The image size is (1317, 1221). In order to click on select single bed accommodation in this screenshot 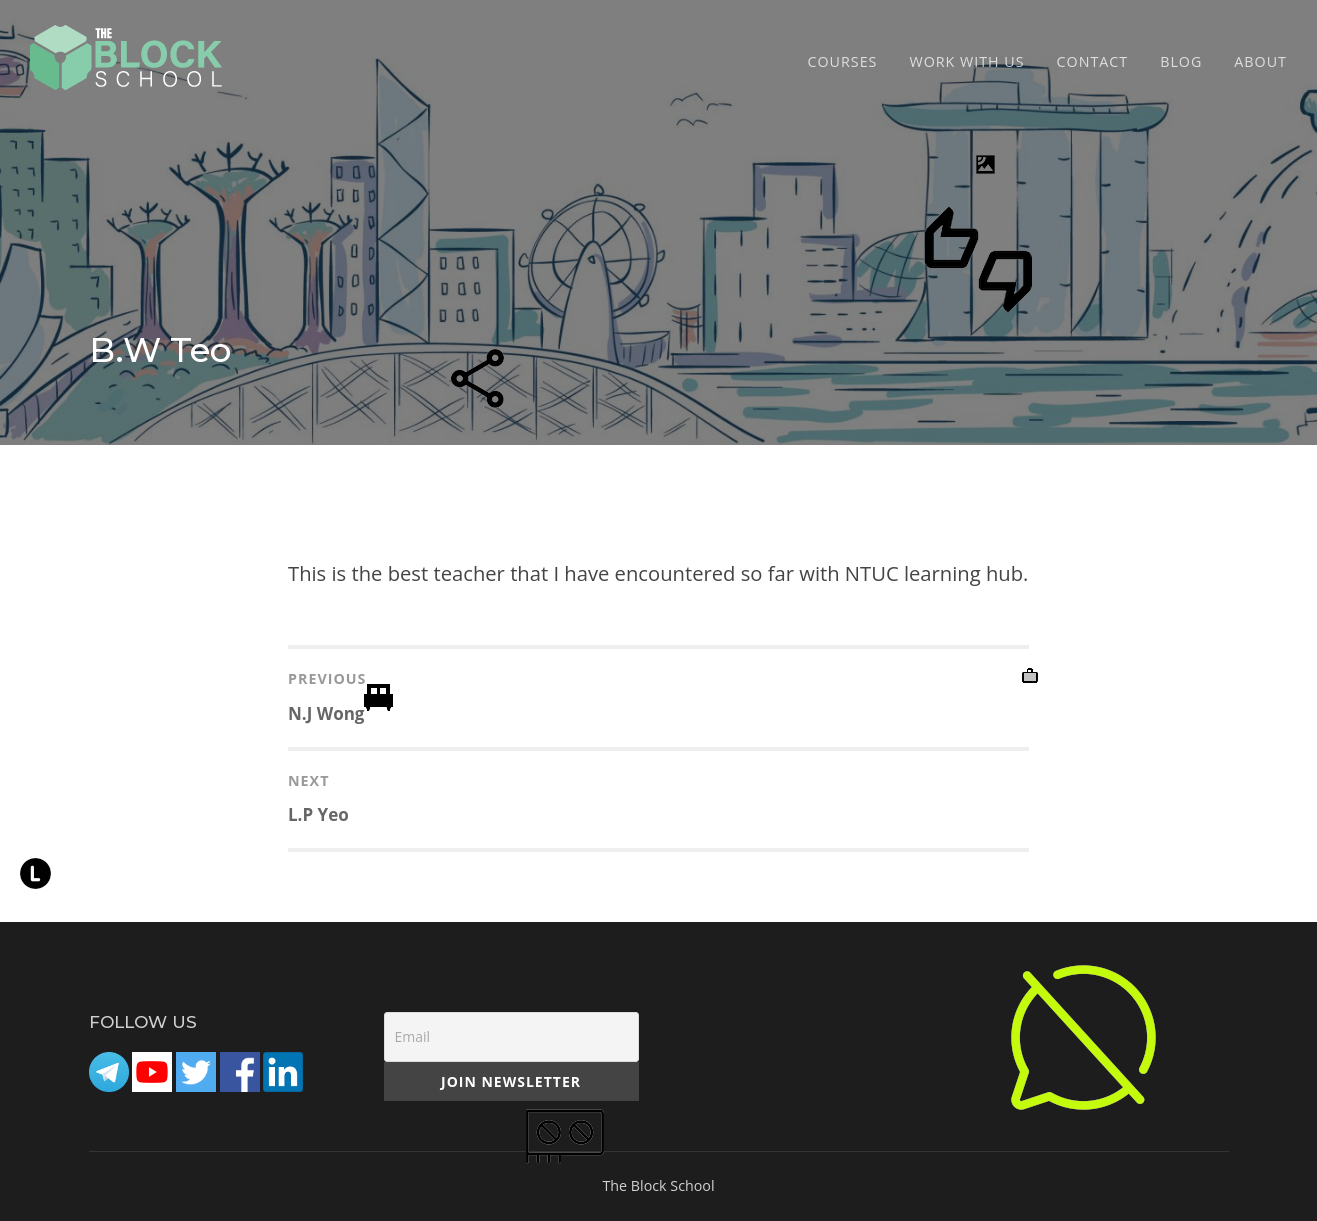, I will do `click(378, 697)`.